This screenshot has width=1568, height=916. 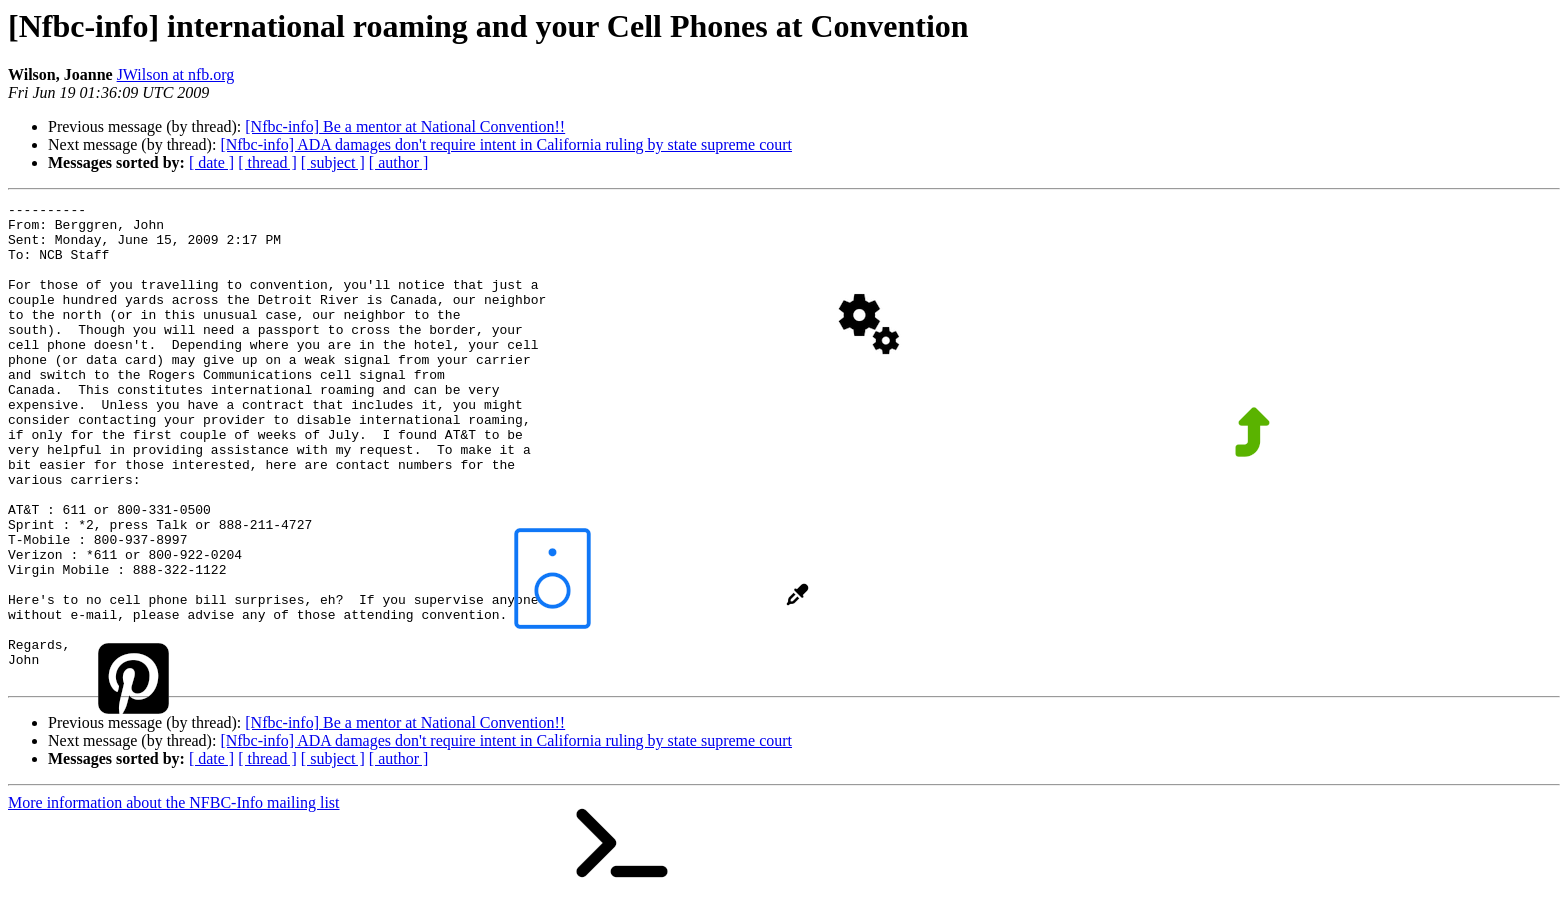 I want to click on open the command line terminal, so click(x=622, y=843).